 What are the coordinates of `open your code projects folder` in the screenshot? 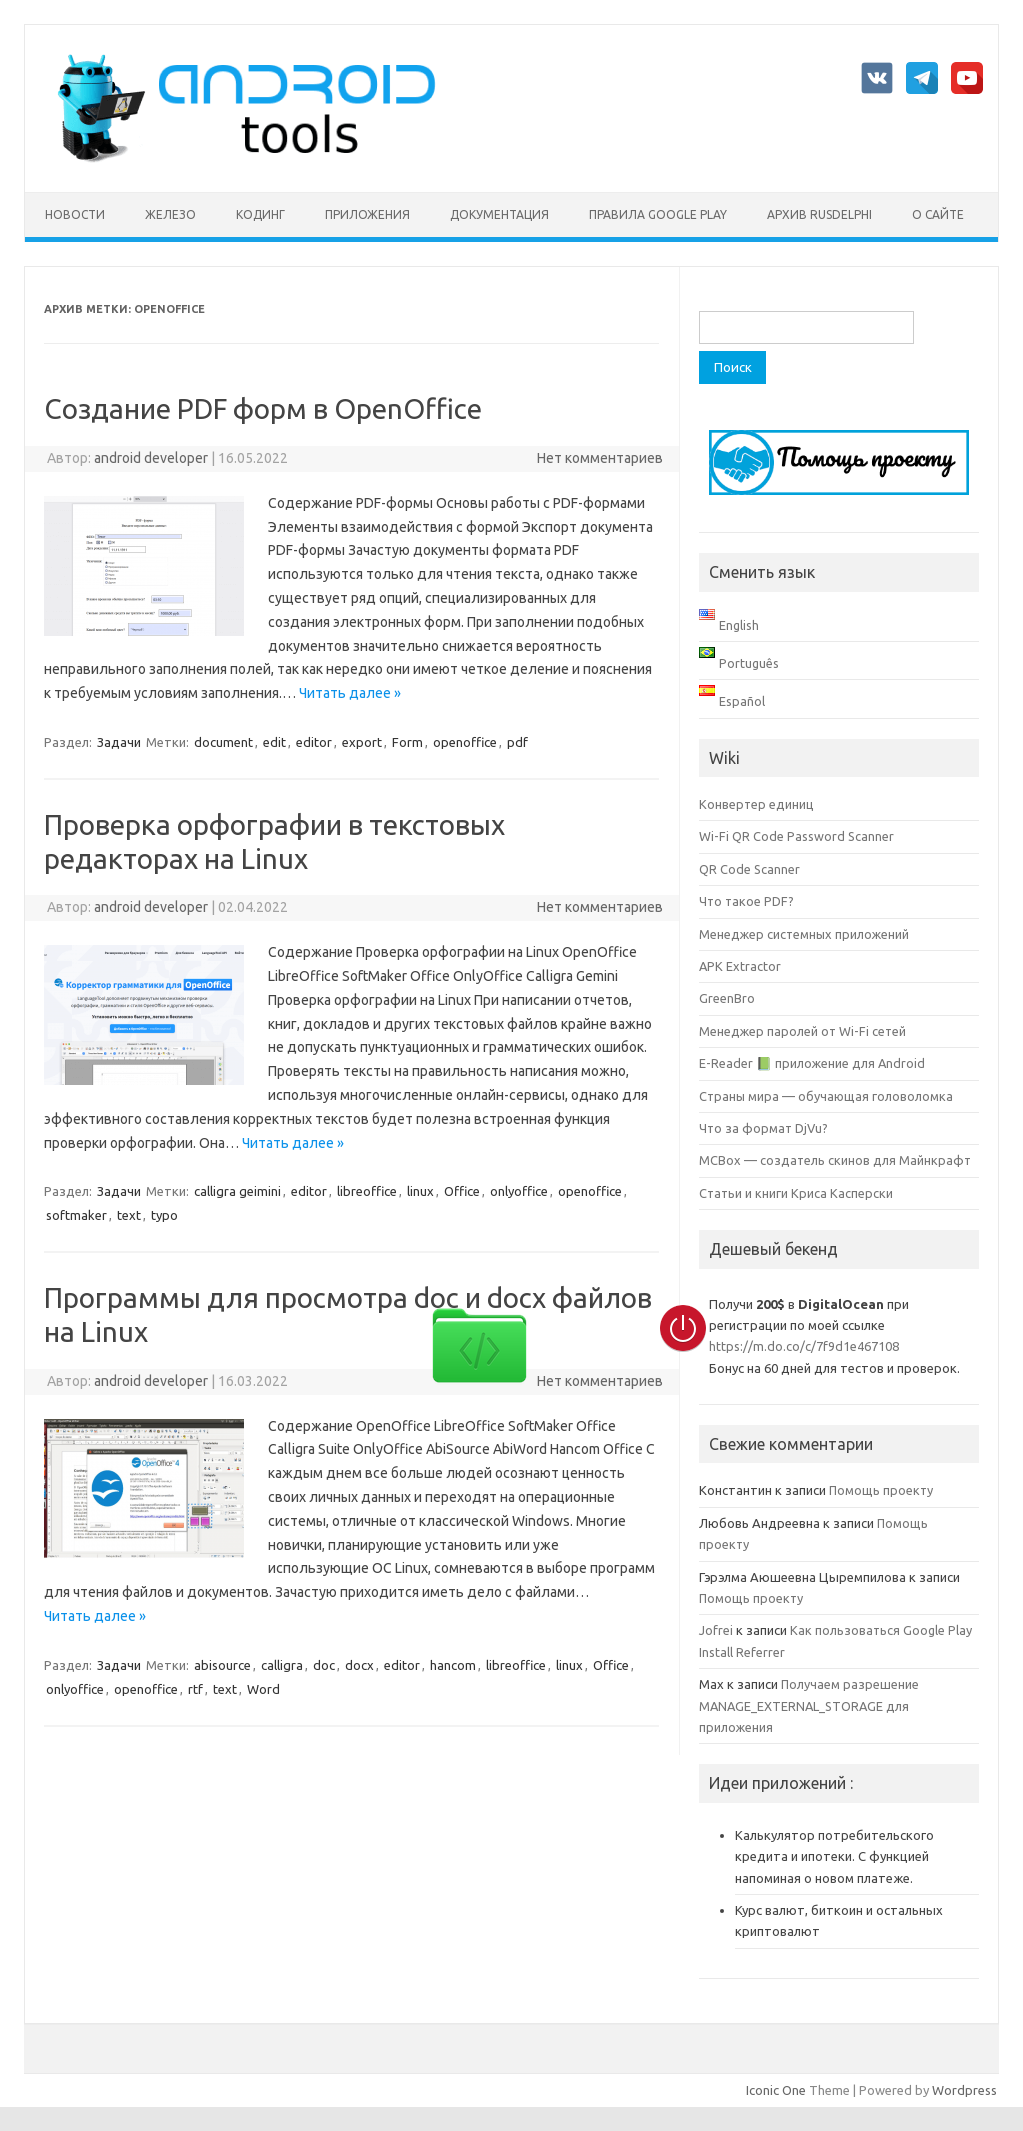 It's located at (479, 1345).